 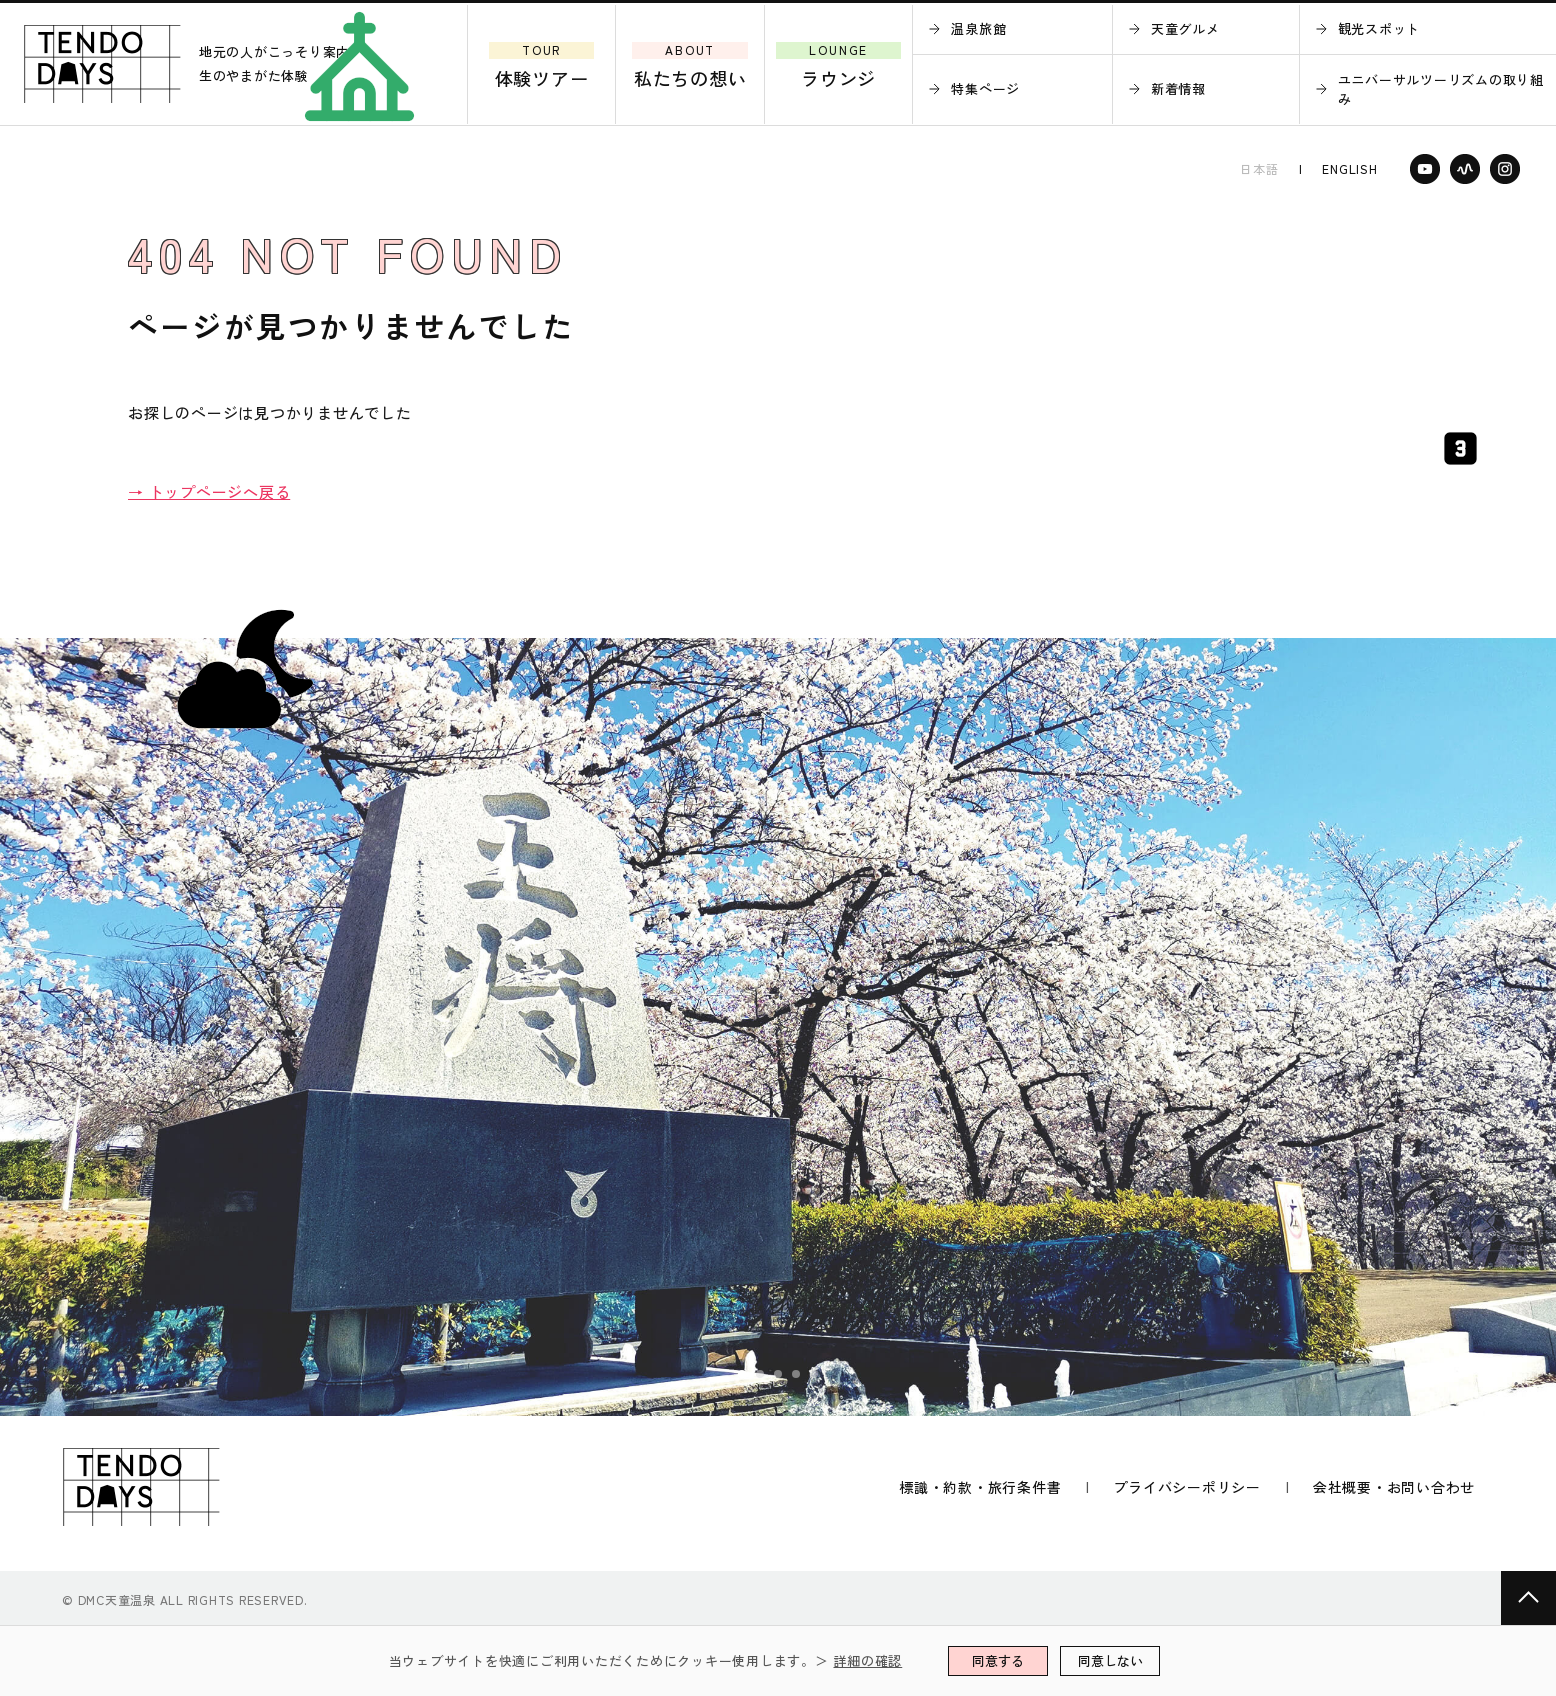 I want to click on indicates step 3 in a multi-step process, so click(x=1460, y=448).